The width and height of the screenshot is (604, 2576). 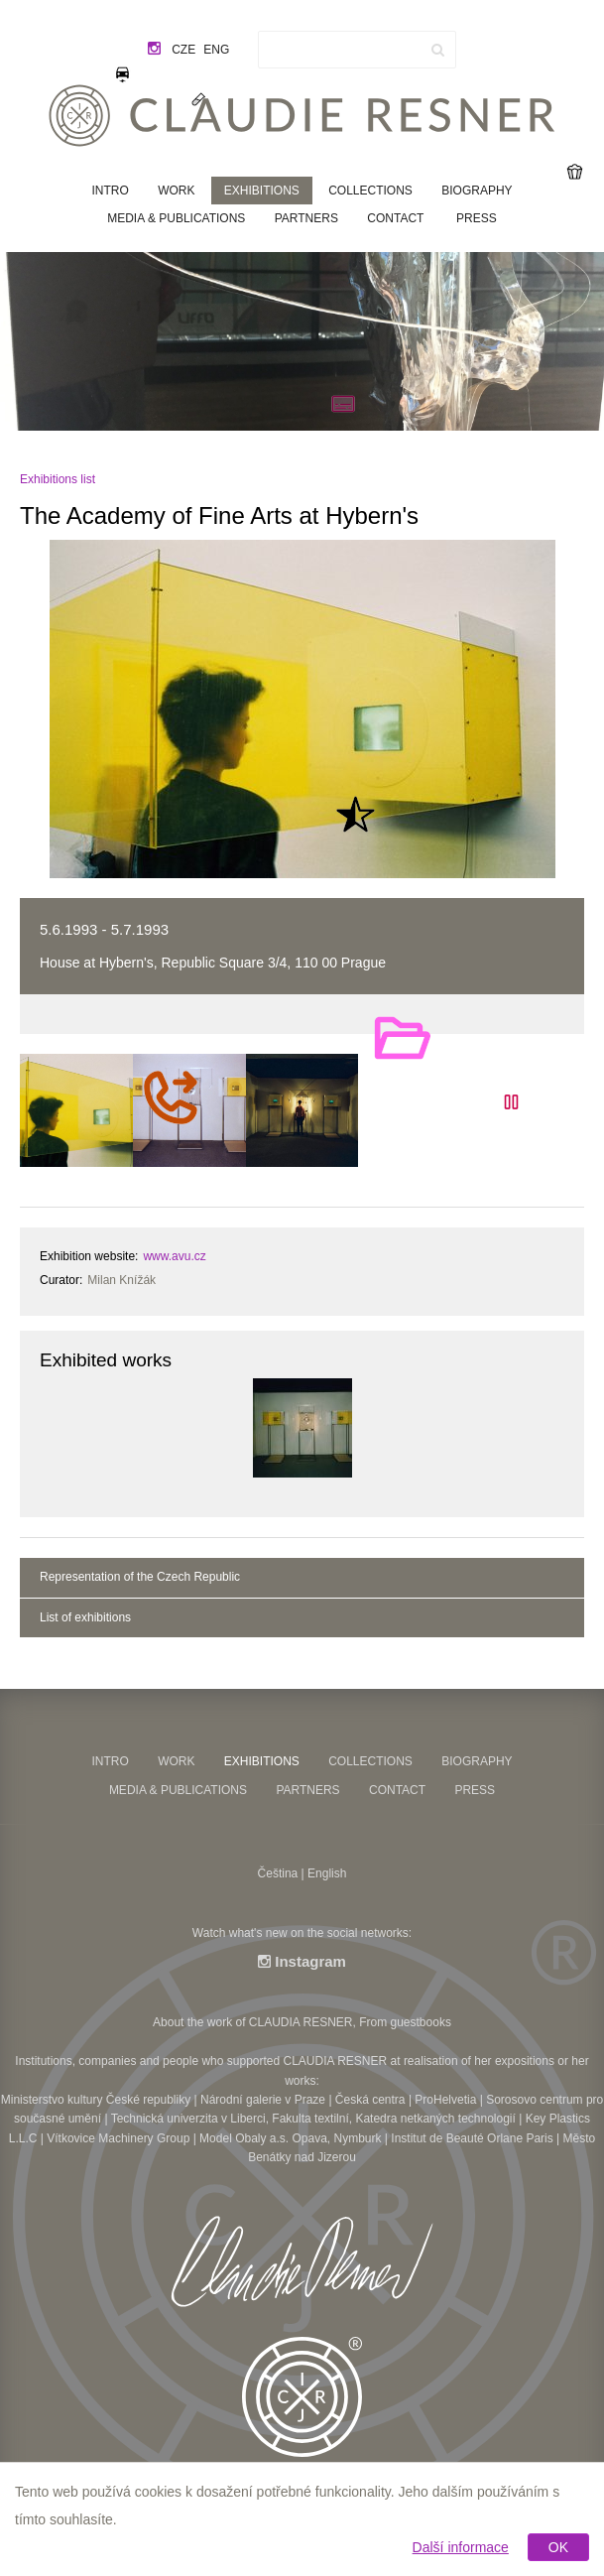 I want to click on transfer an active call to another person, so click(x=172, y=1096).